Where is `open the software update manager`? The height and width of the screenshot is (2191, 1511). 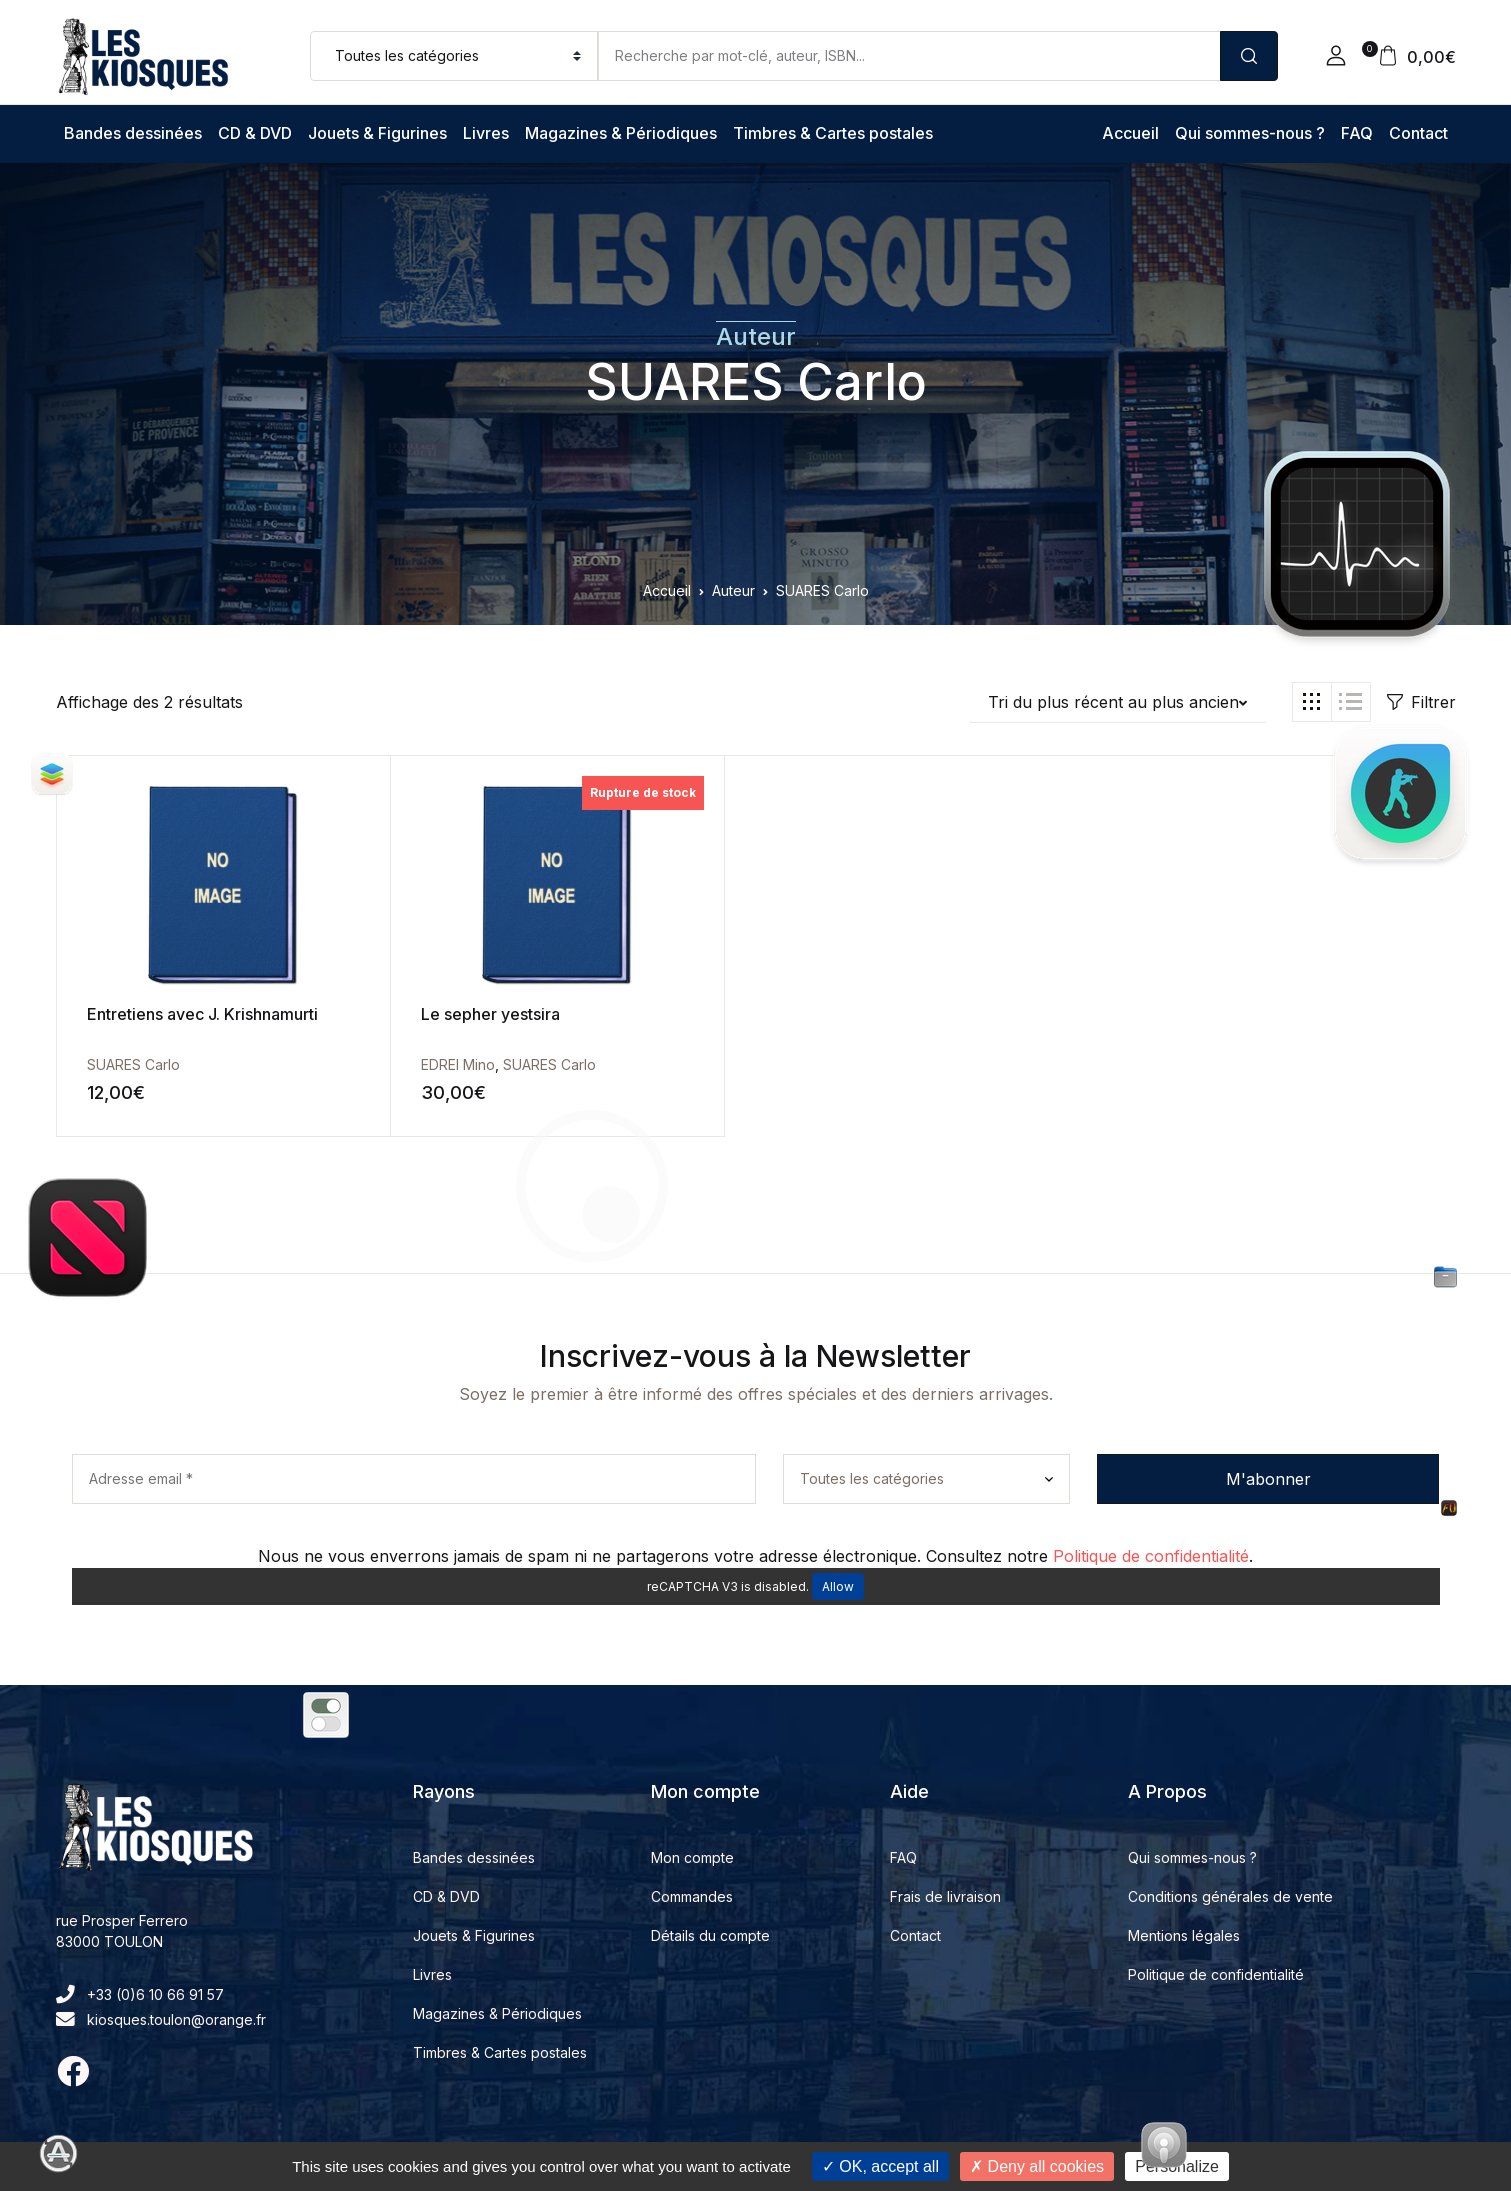
open the software update manager is located at coordinates (58, 2153).